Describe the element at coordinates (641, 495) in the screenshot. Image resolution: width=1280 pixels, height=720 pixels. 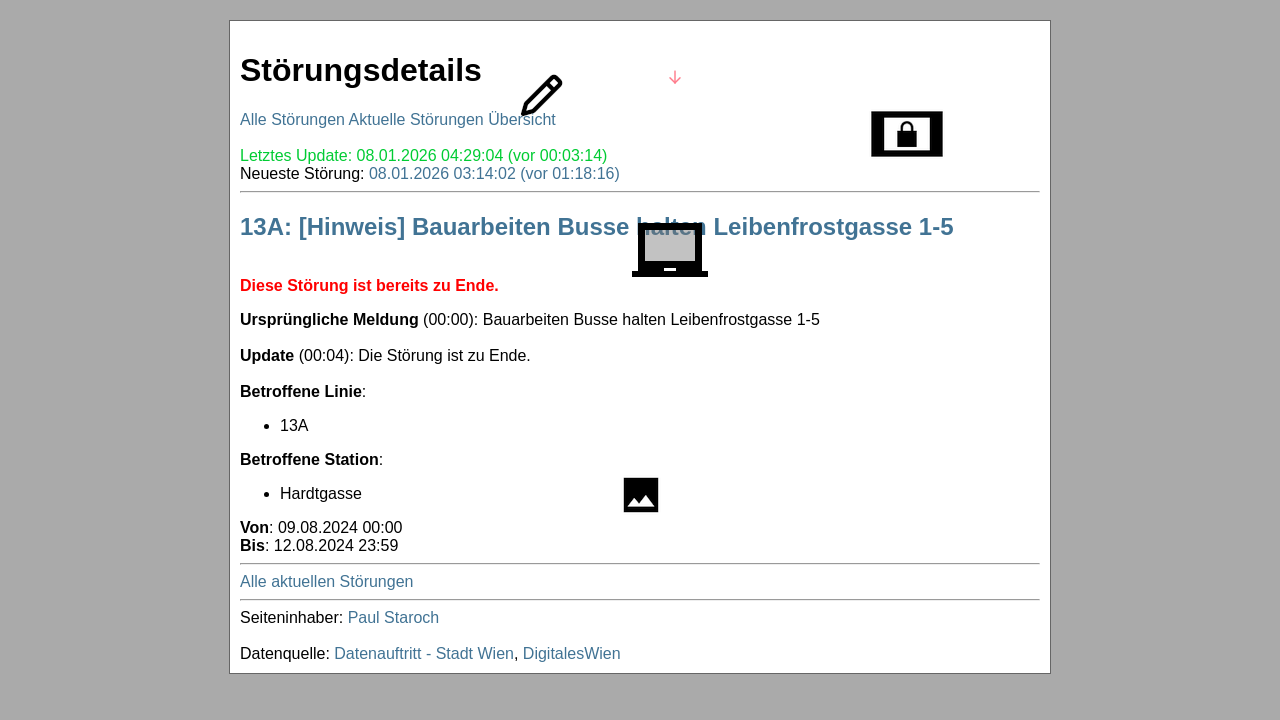
I see `insert an image into a document or post` at that location.